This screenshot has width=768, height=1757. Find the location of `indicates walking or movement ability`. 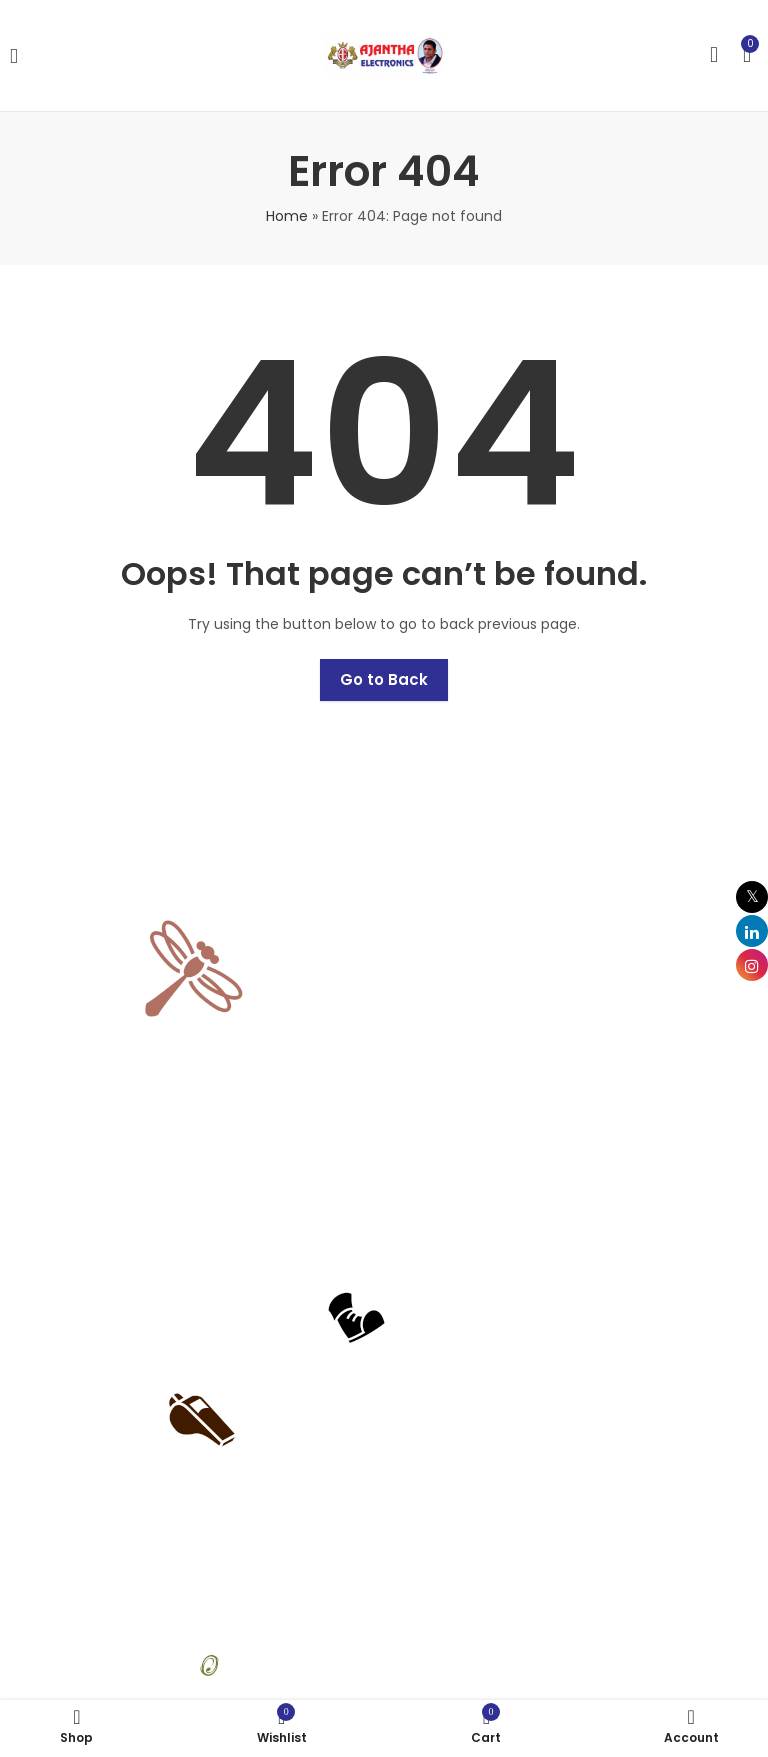

indicates walking or movement ability is located at coordinates (356, 1316).